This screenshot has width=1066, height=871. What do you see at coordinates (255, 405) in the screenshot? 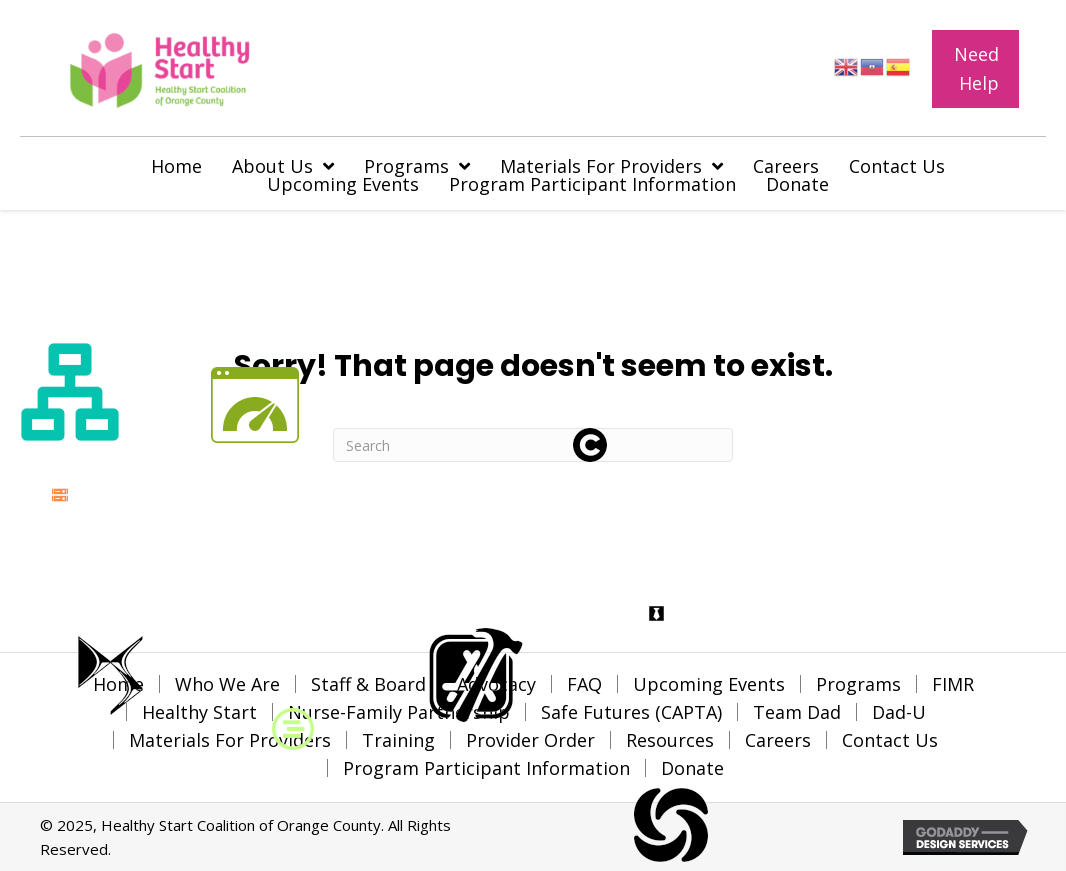
I see `open Google PageSpeed Insights` at bounding box center [255, 405].